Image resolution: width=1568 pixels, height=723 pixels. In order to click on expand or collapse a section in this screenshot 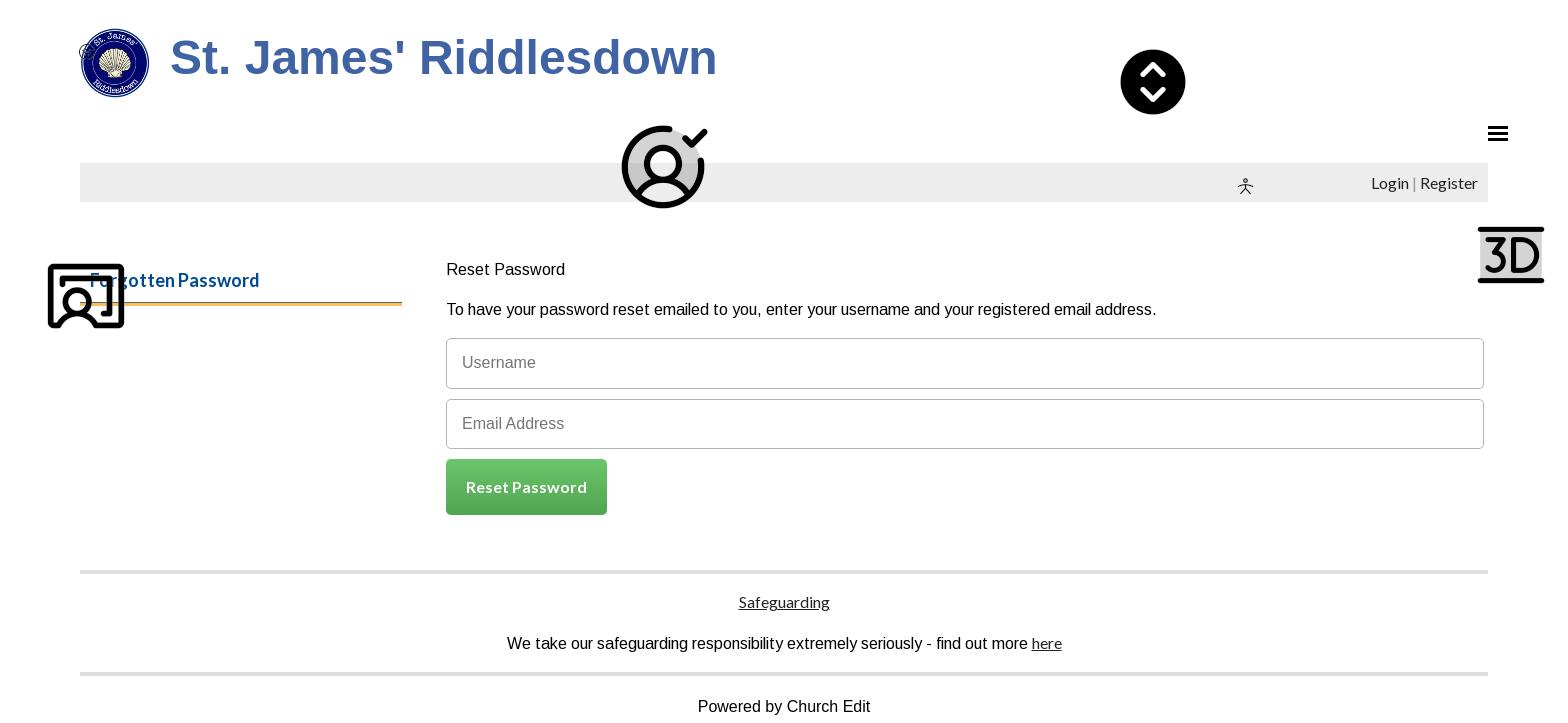, I will do `click(1153, 82)`.